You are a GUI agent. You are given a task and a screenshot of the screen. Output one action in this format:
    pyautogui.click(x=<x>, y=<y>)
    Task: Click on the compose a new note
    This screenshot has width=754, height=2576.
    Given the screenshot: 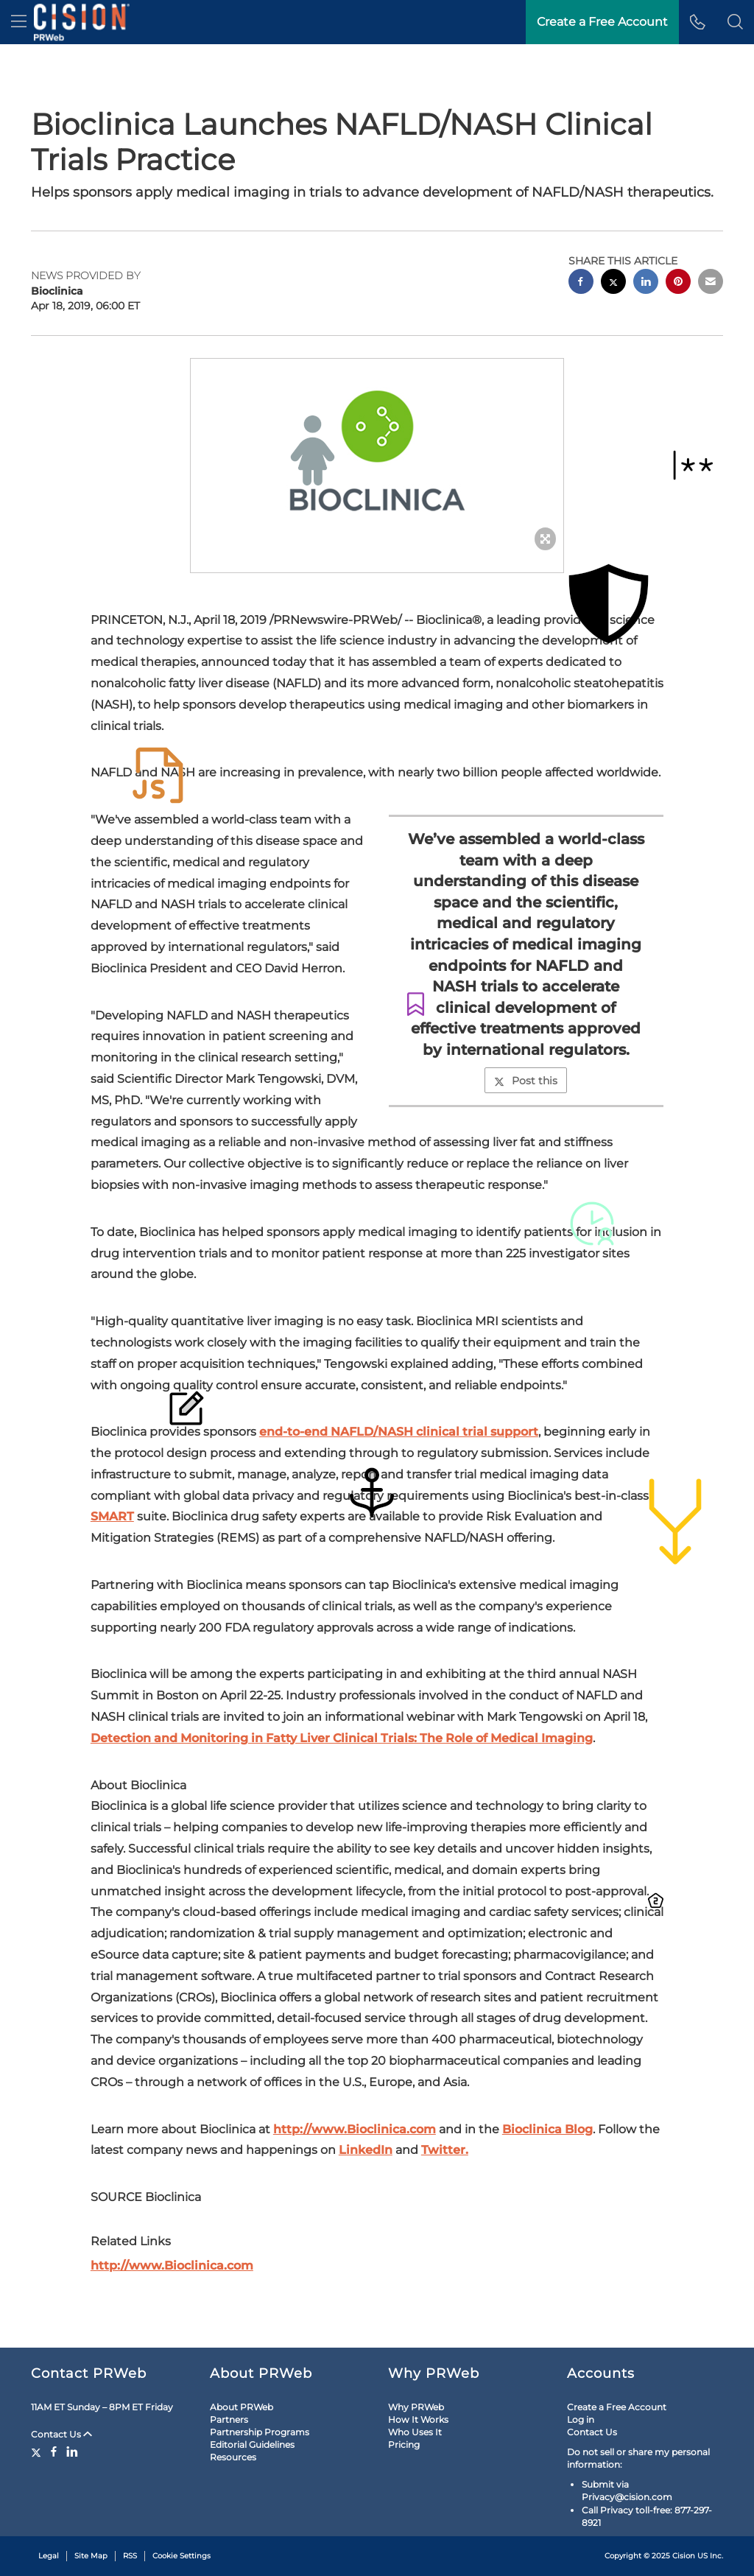 What is the action you would take?
    pyautogui.click(x=186, y=1408)
    